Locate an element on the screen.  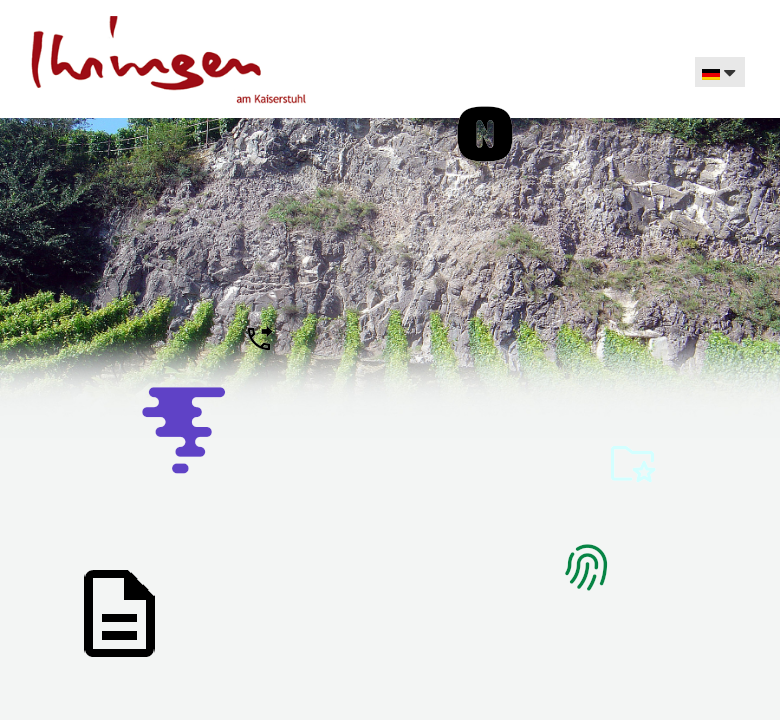
access your starred or favorite folders is located at coordinates (632, 462).